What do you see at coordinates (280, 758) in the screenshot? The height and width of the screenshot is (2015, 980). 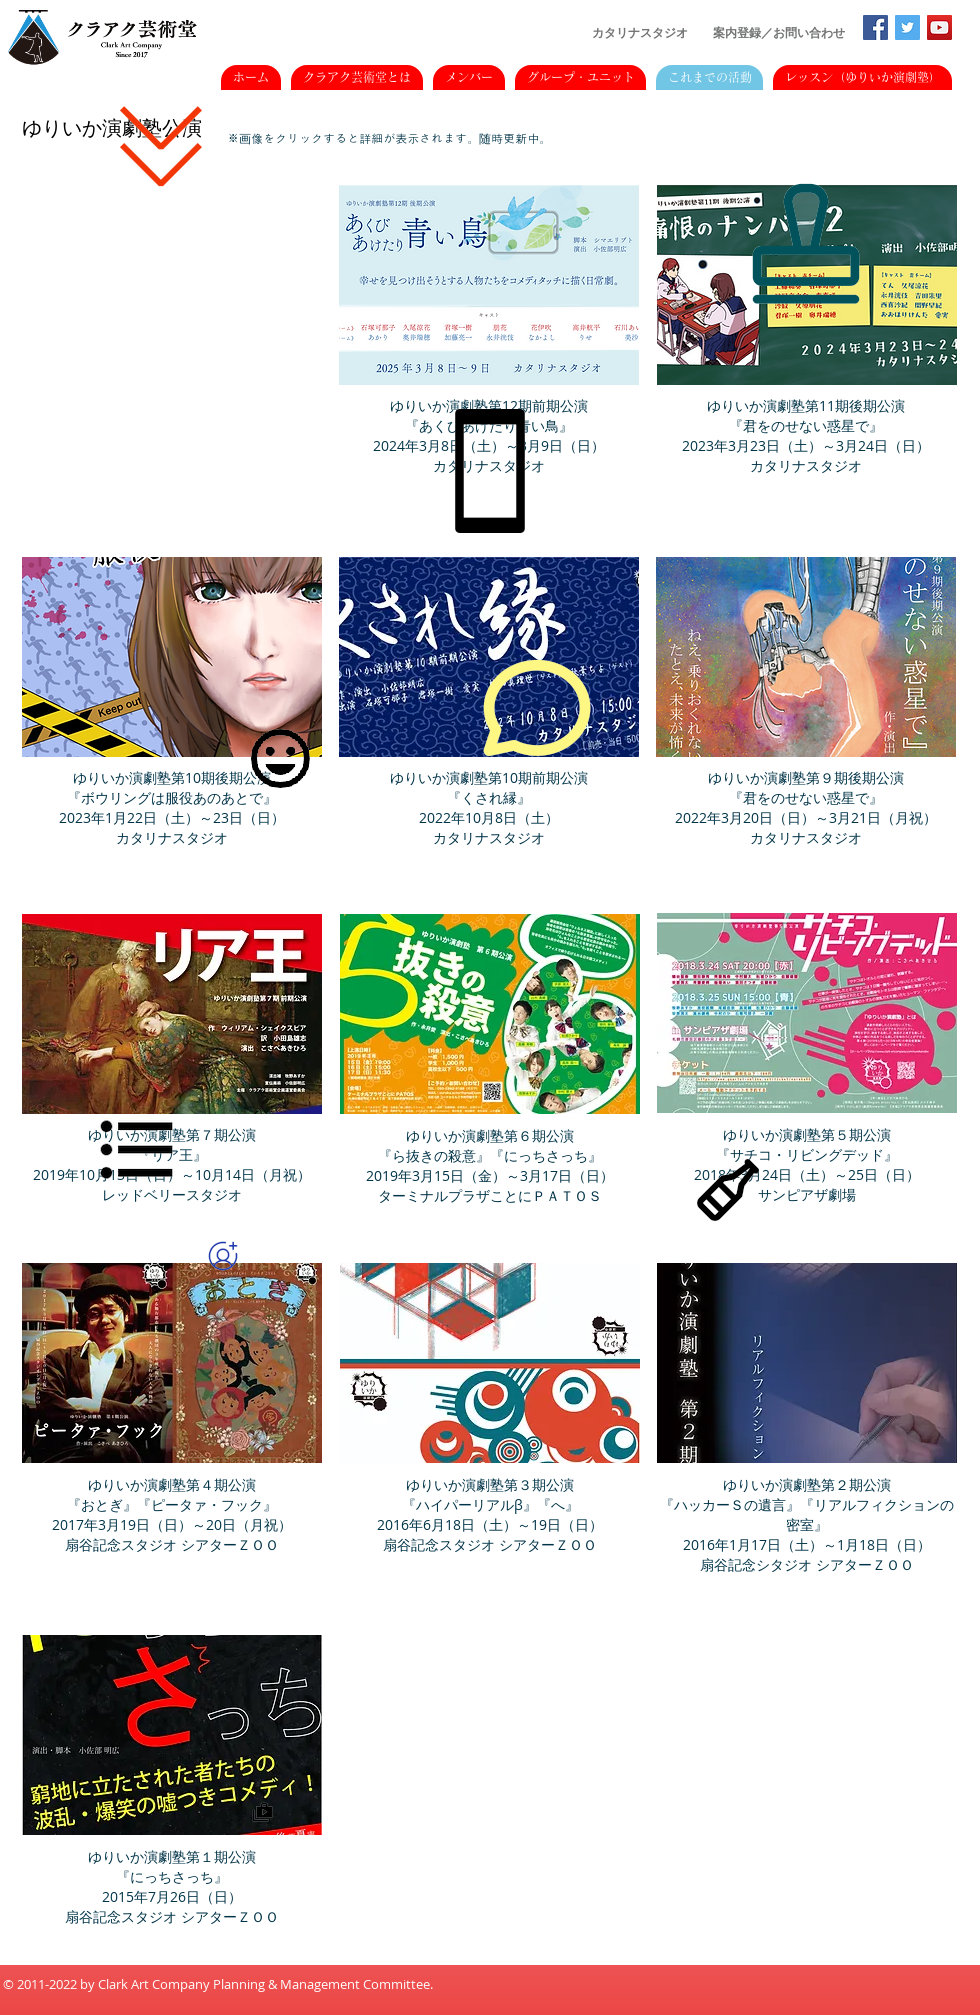 I see `set your mood or status` at bounding box center [280, 758].